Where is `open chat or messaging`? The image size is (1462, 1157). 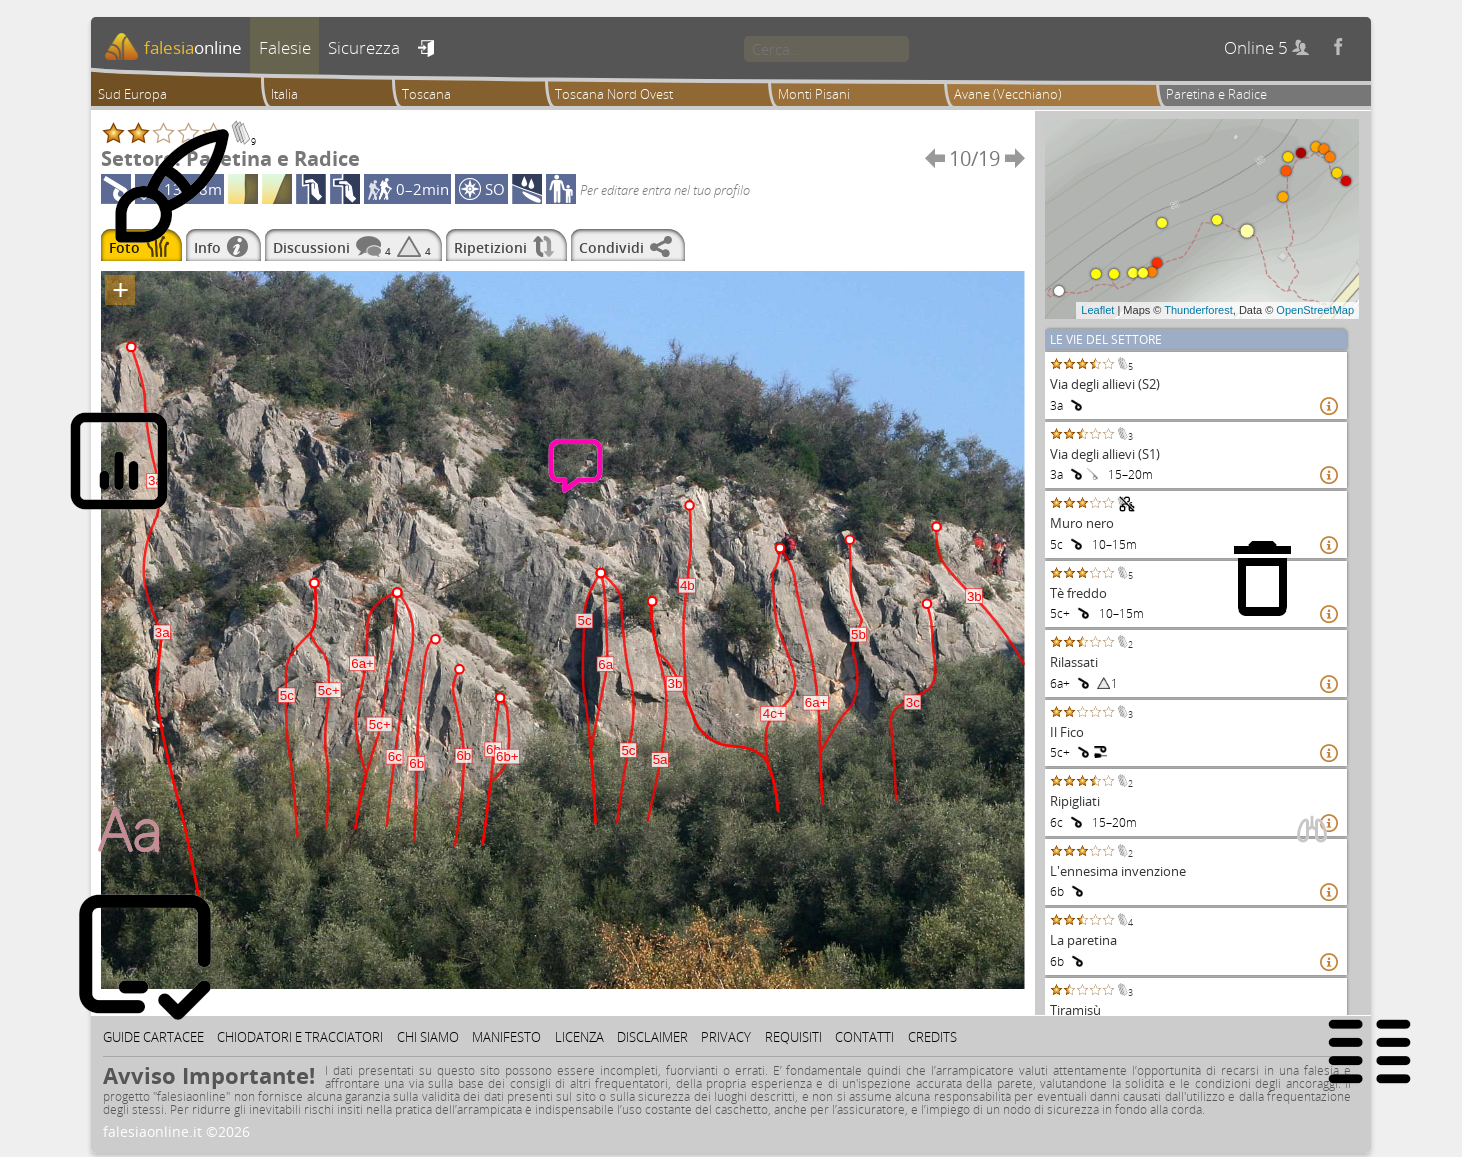 open chat or messaging is located at coordinates (575, 462).